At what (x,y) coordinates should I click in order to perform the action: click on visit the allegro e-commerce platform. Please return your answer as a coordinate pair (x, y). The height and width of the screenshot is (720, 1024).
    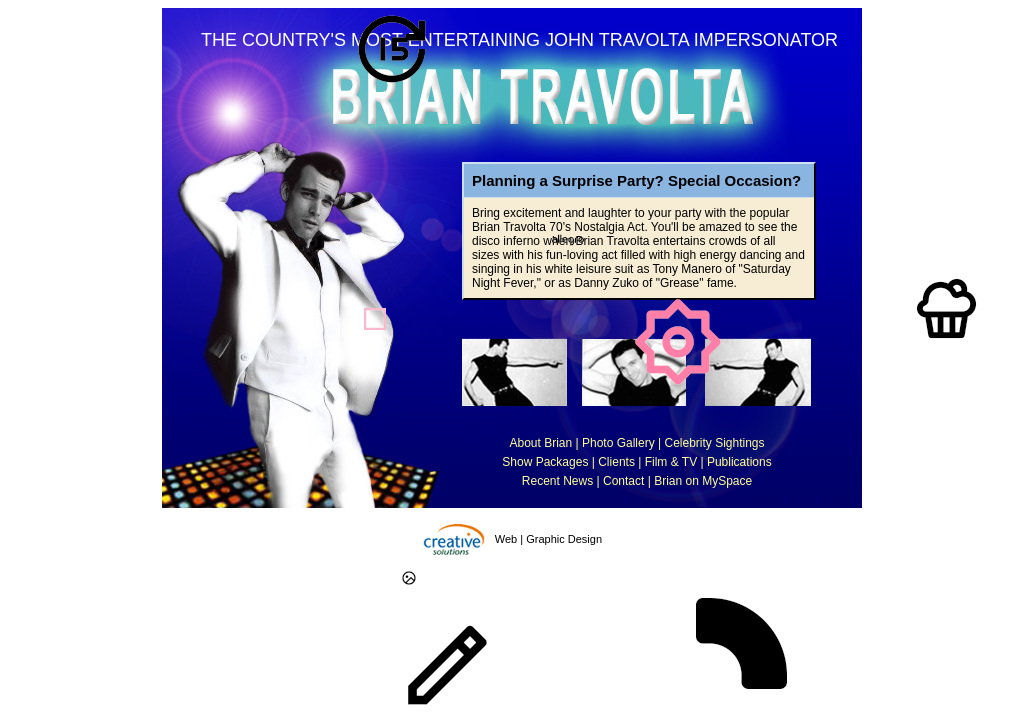
    Looking at the image, I should click on (568, 240).